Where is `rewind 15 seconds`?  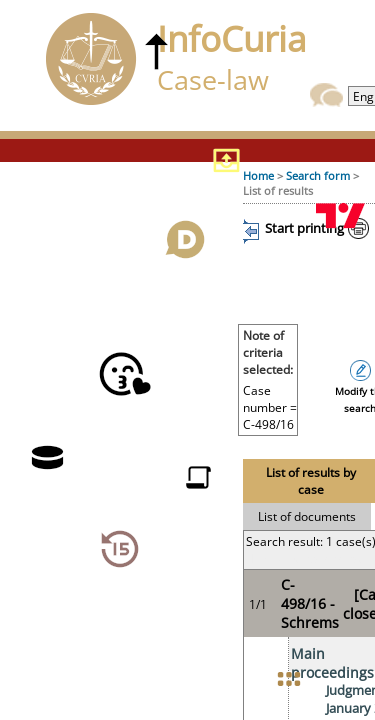
rewind 15 seconds is located at coordinates (120, 549).